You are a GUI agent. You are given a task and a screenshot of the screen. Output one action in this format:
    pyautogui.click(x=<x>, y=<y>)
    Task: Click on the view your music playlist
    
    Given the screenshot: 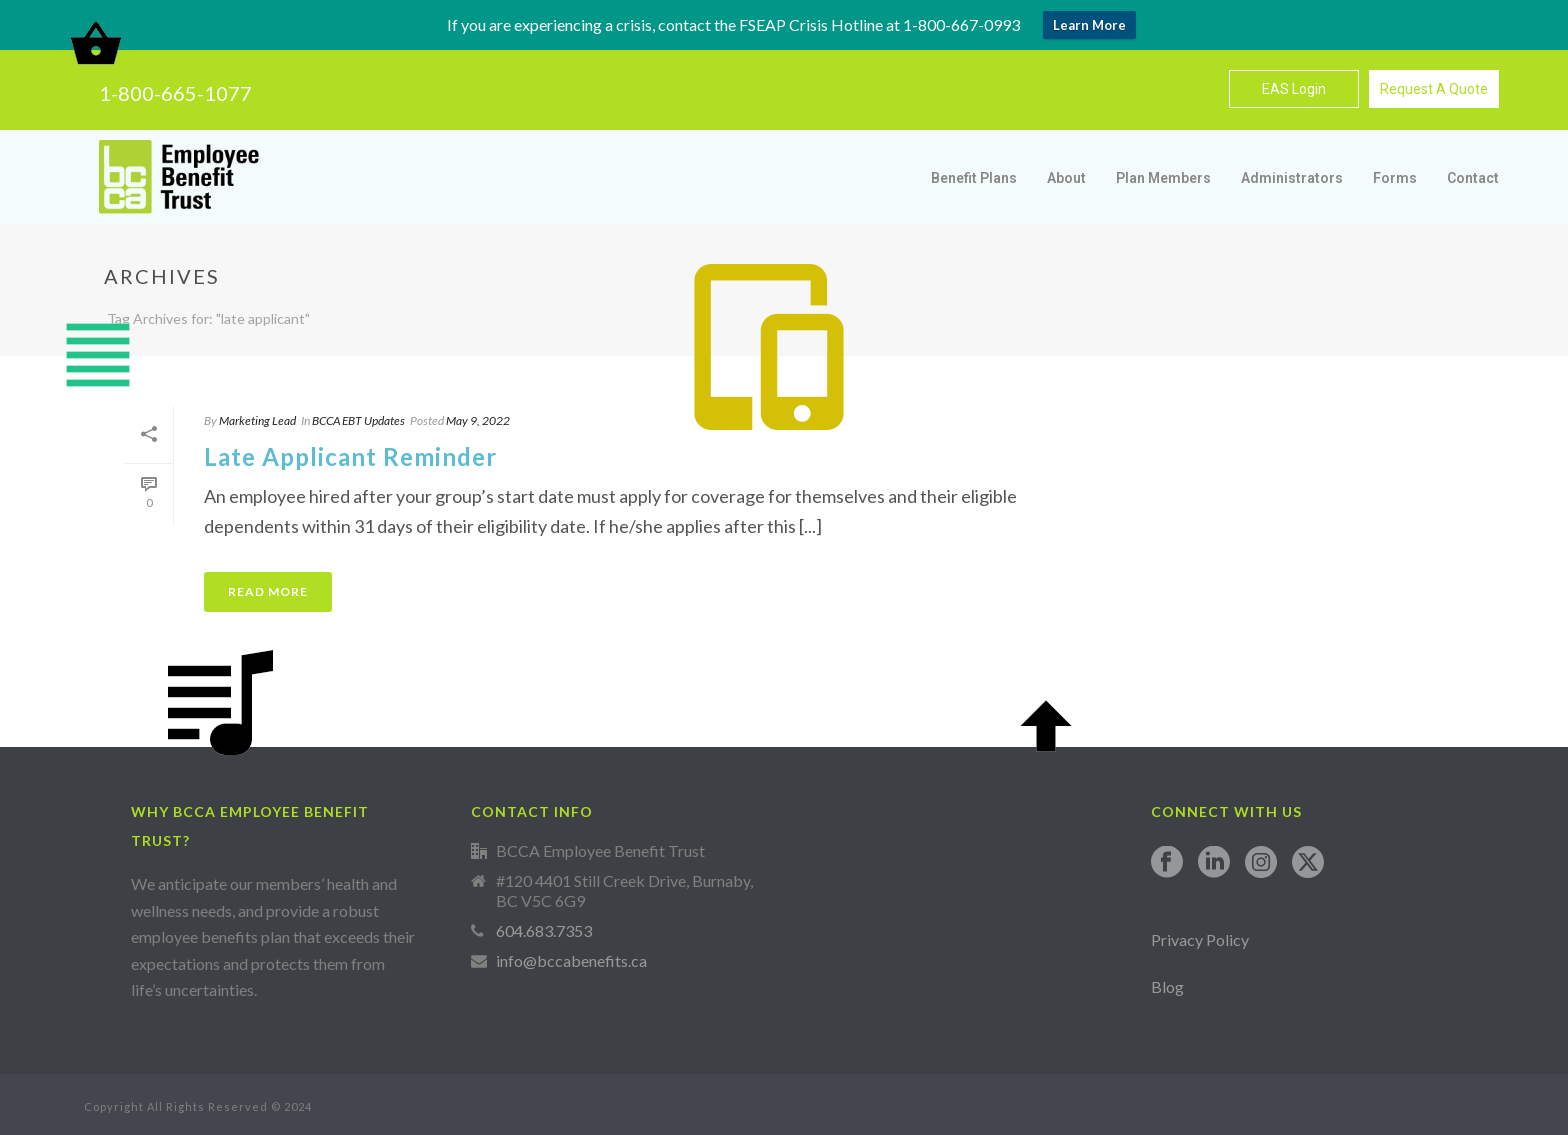 What is the action you would take?
    pyautogui.click(x=220, y=702)
    